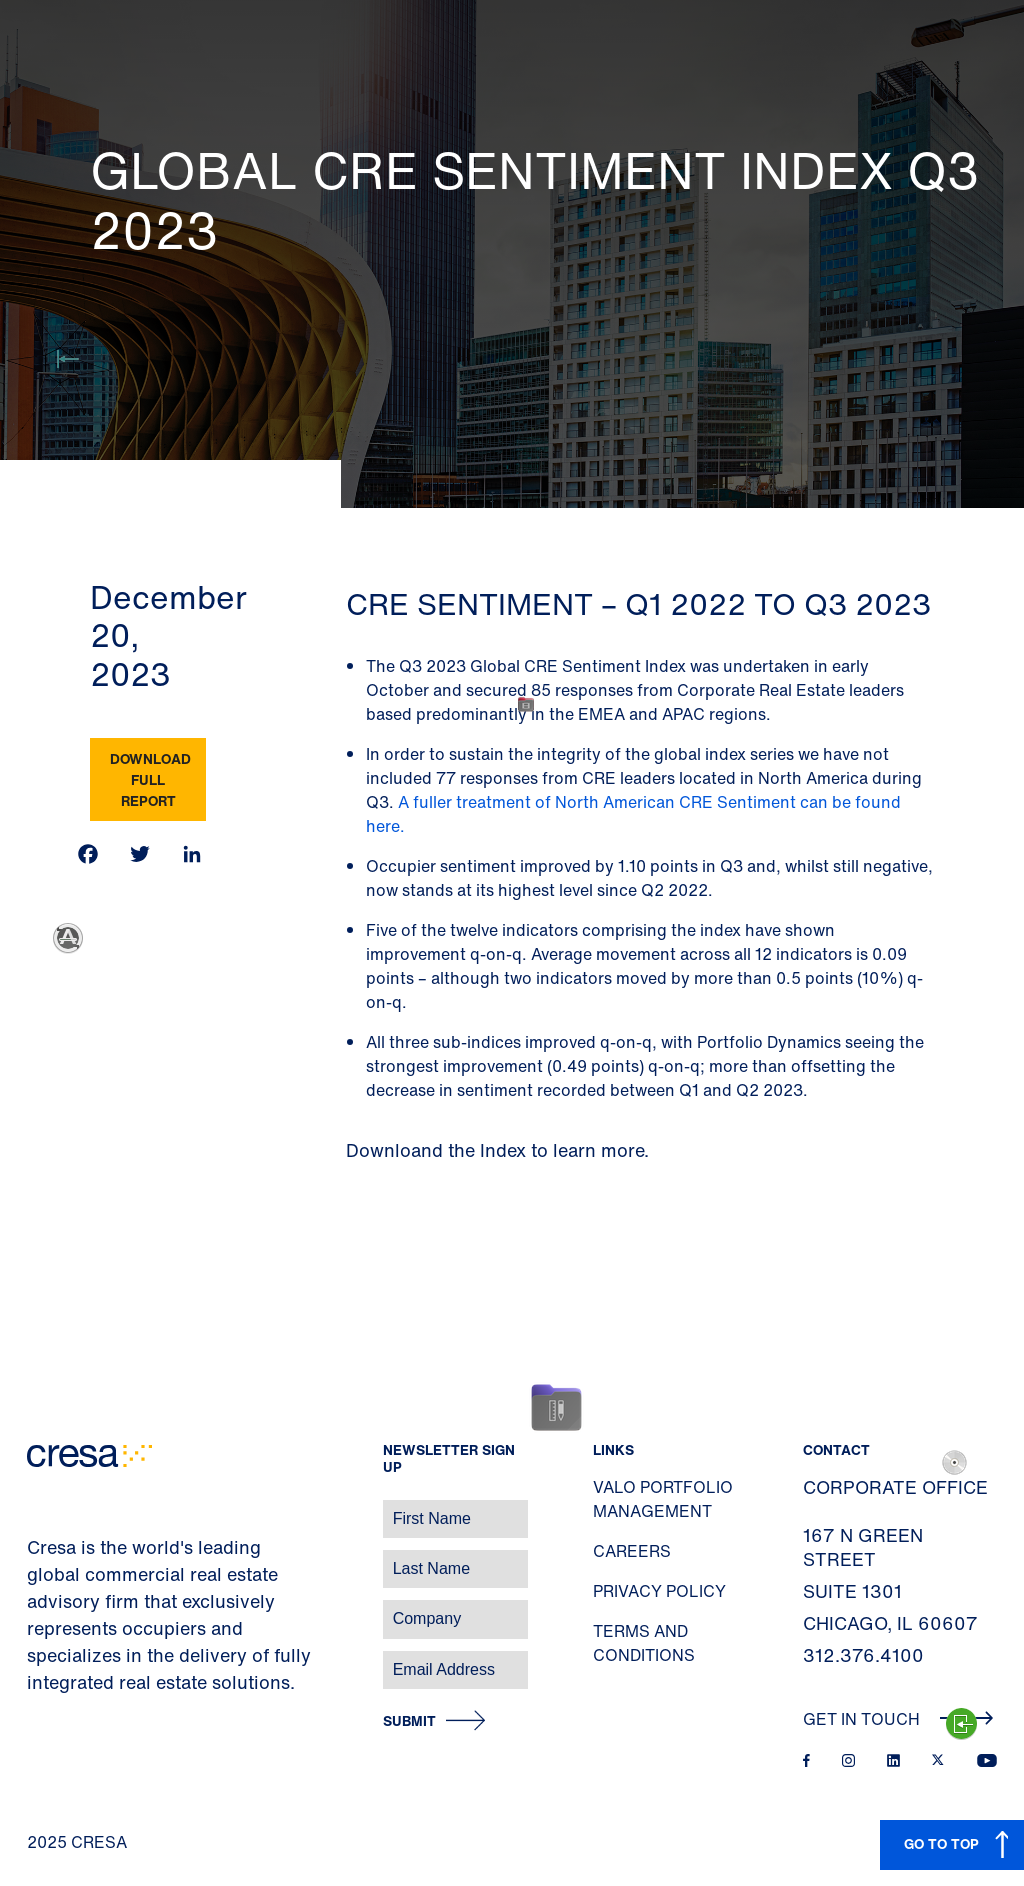  Describe the element at coordinates (954, 1462) in the screenshot. I see `access DVD-ROM drive` at that location.